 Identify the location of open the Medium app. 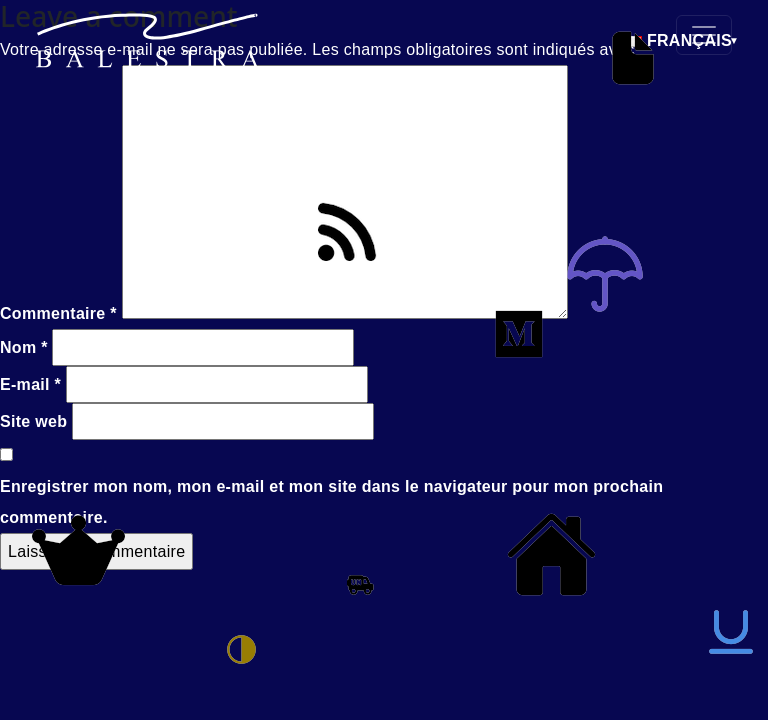
(519, 334).